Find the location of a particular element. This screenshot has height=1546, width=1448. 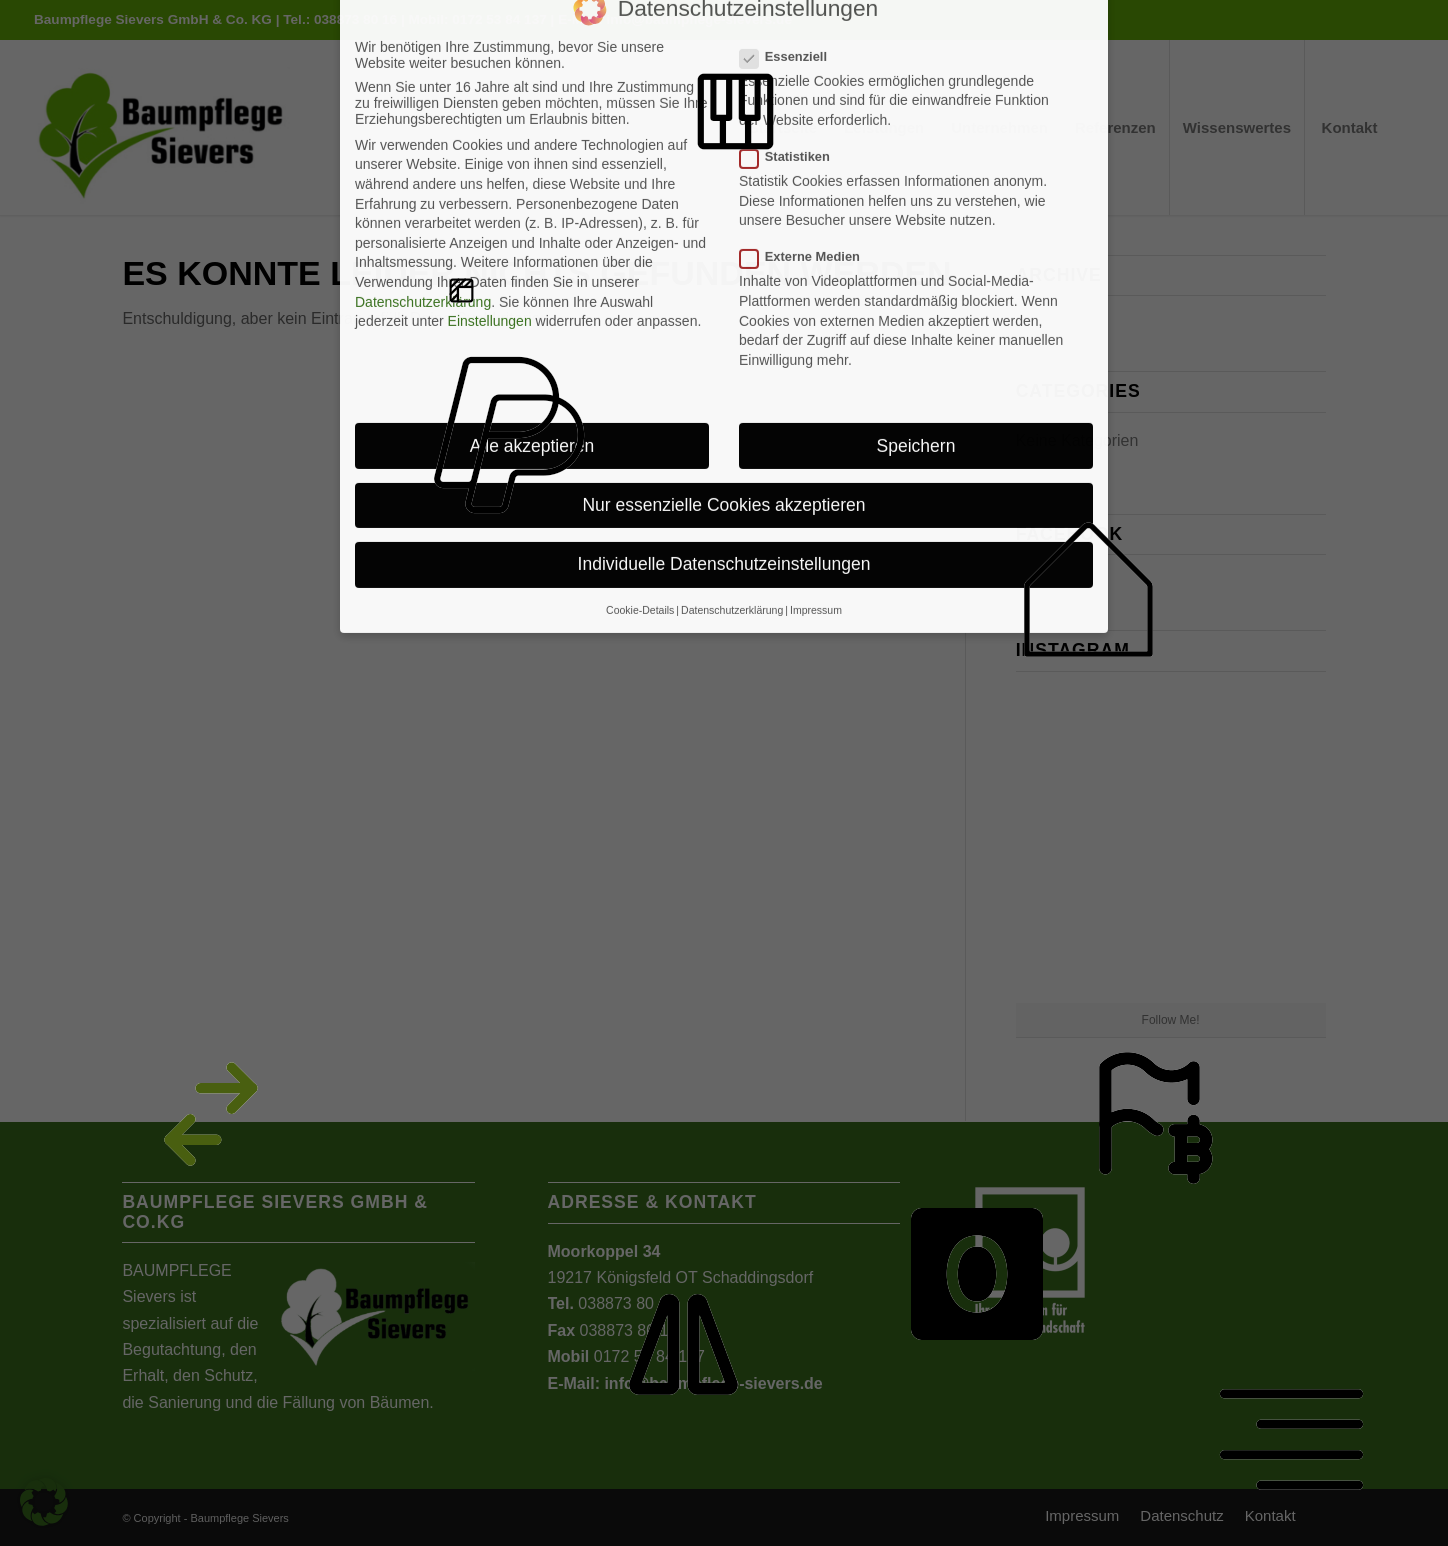

open music or piano app is located at coordinates (735, 111).